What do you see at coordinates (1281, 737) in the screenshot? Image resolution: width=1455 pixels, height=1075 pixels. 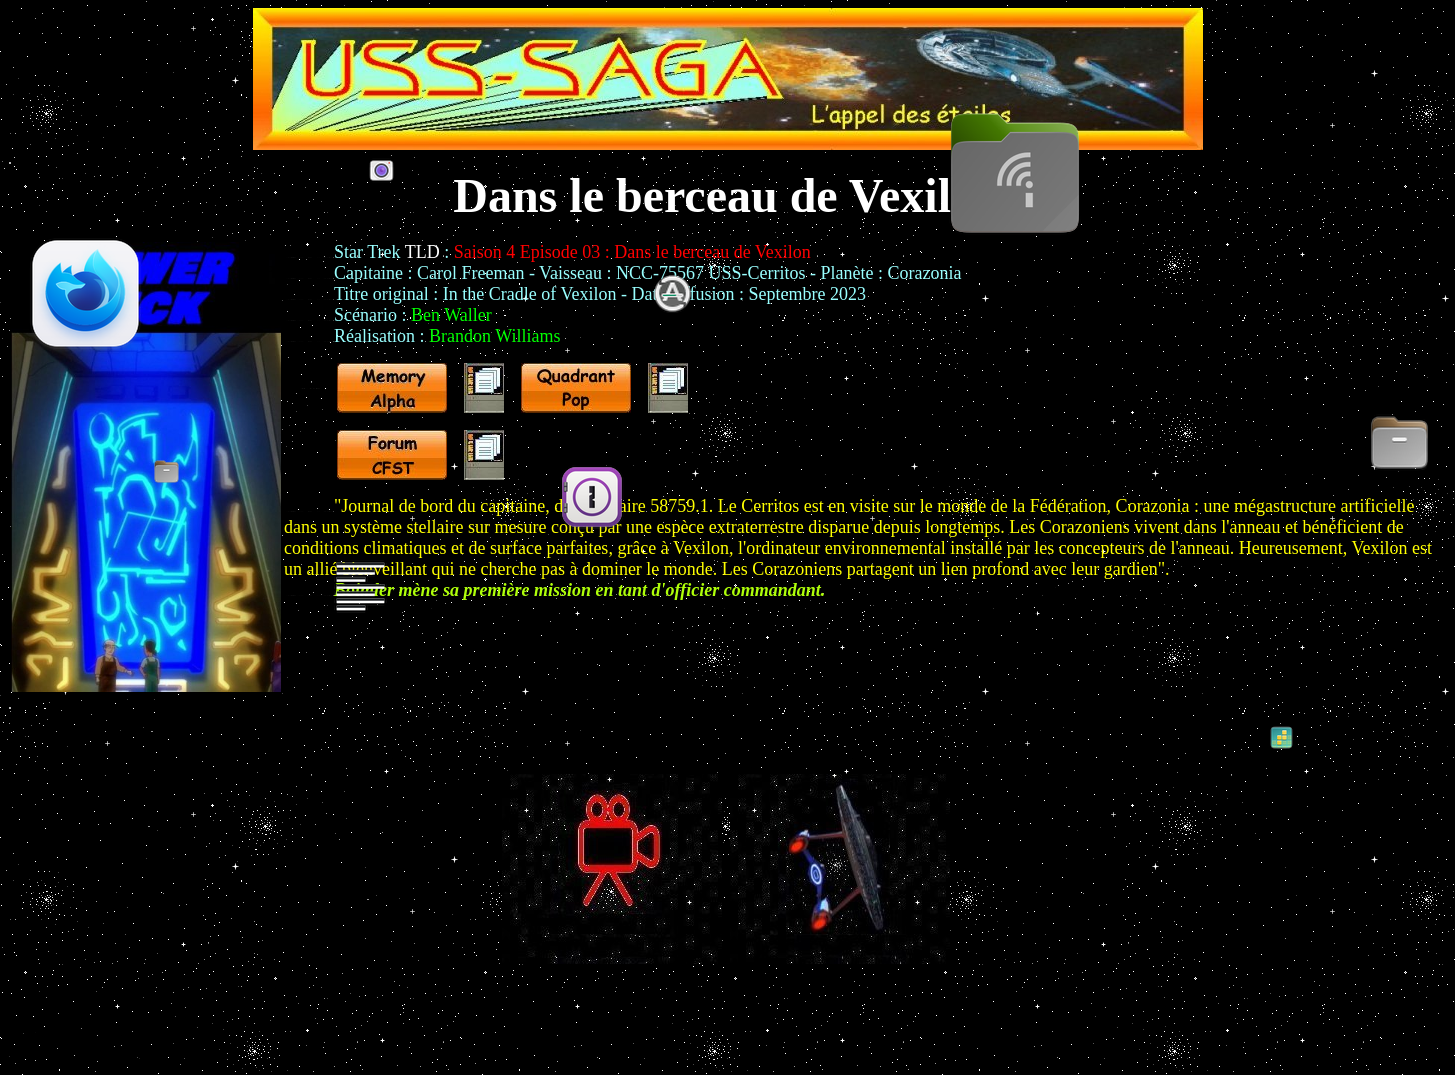 I see `launch quadrapassel tetris-style puzzle game` at bounding box center [1281, 737].